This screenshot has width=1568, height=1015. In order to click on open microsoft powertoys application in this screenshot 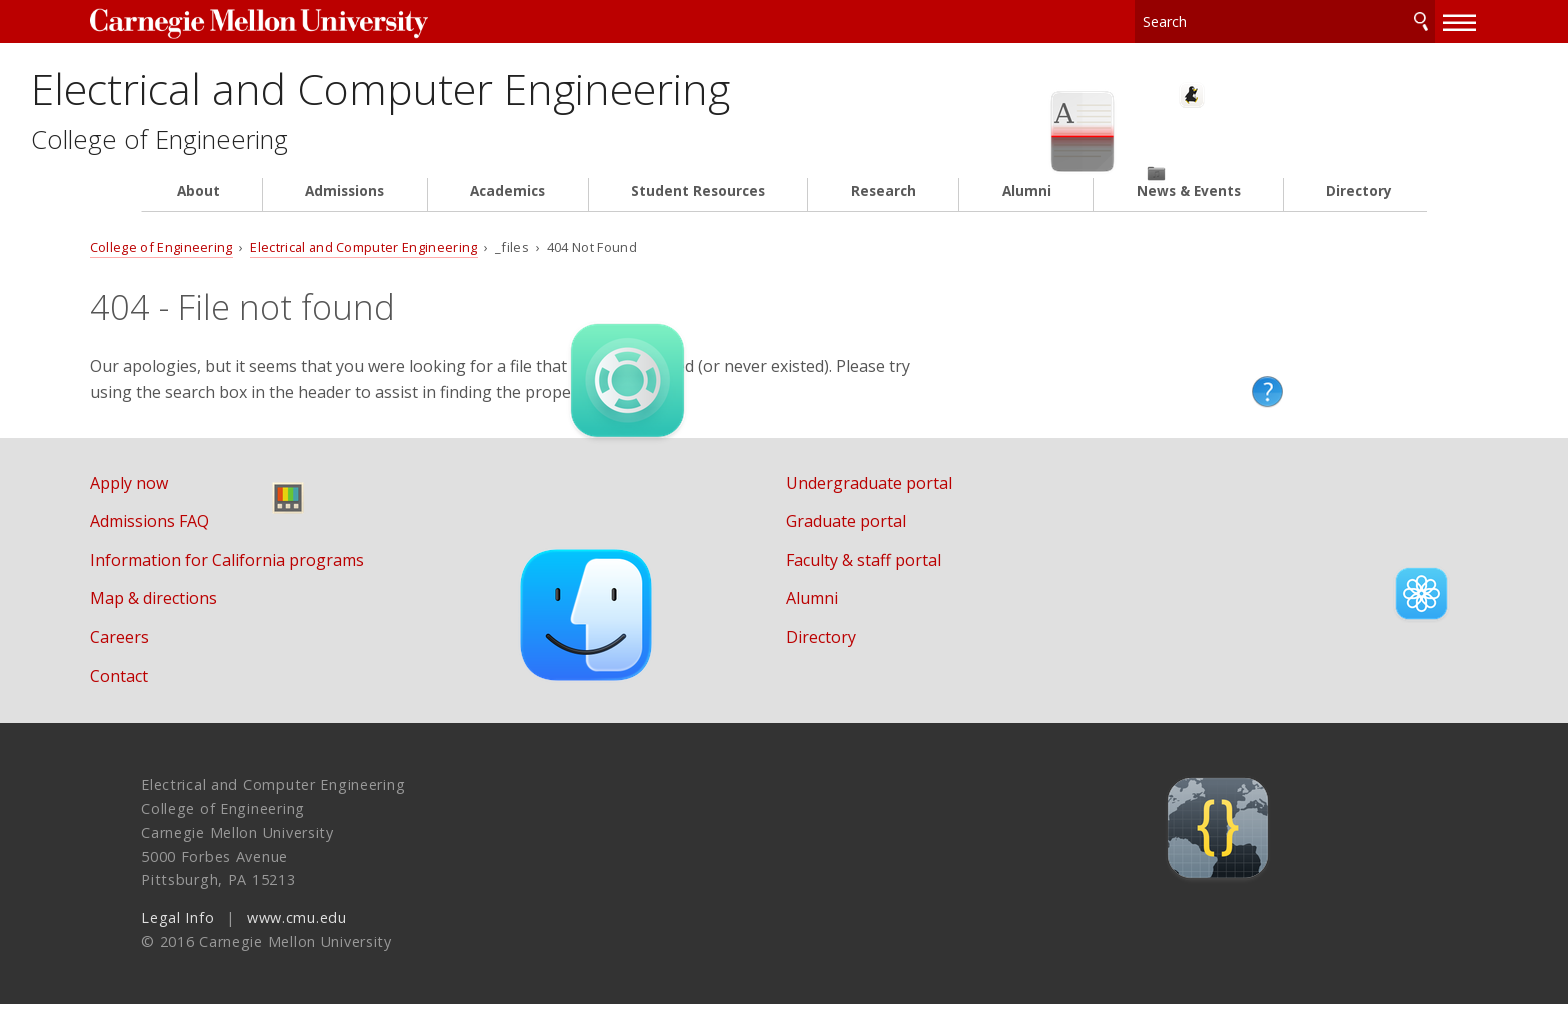, I will do `click(288, 498)`.